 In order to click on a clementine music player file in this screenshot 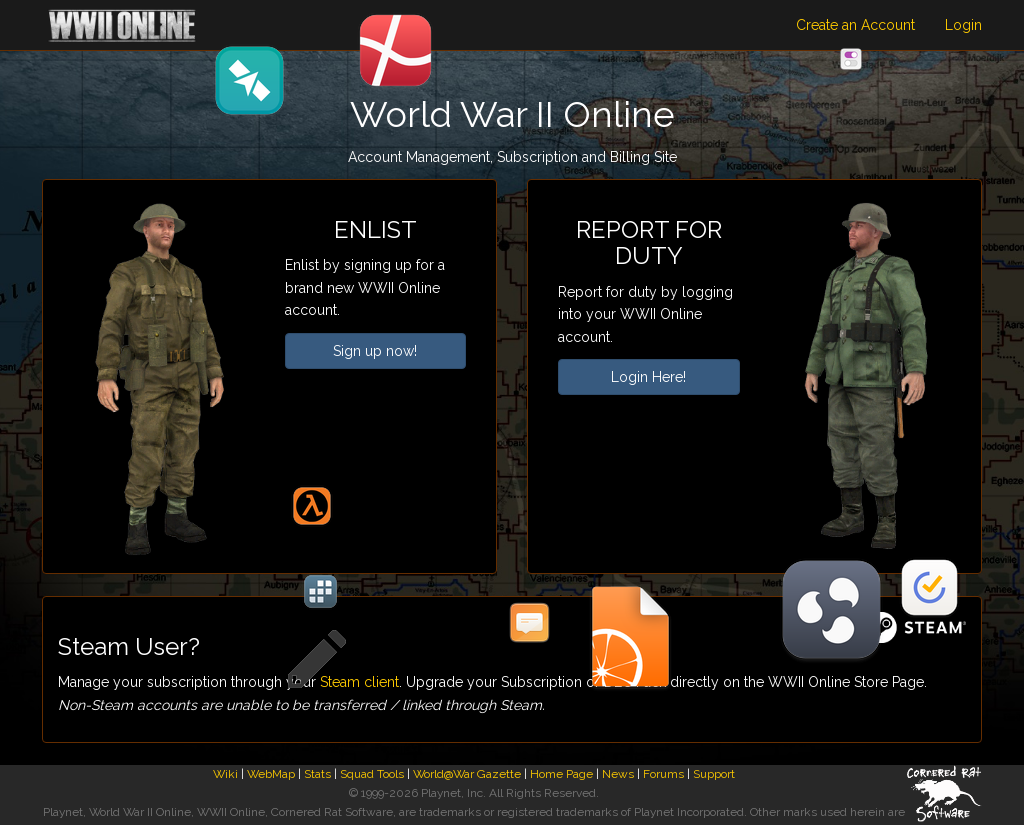, I will do `click(630, 638)`.